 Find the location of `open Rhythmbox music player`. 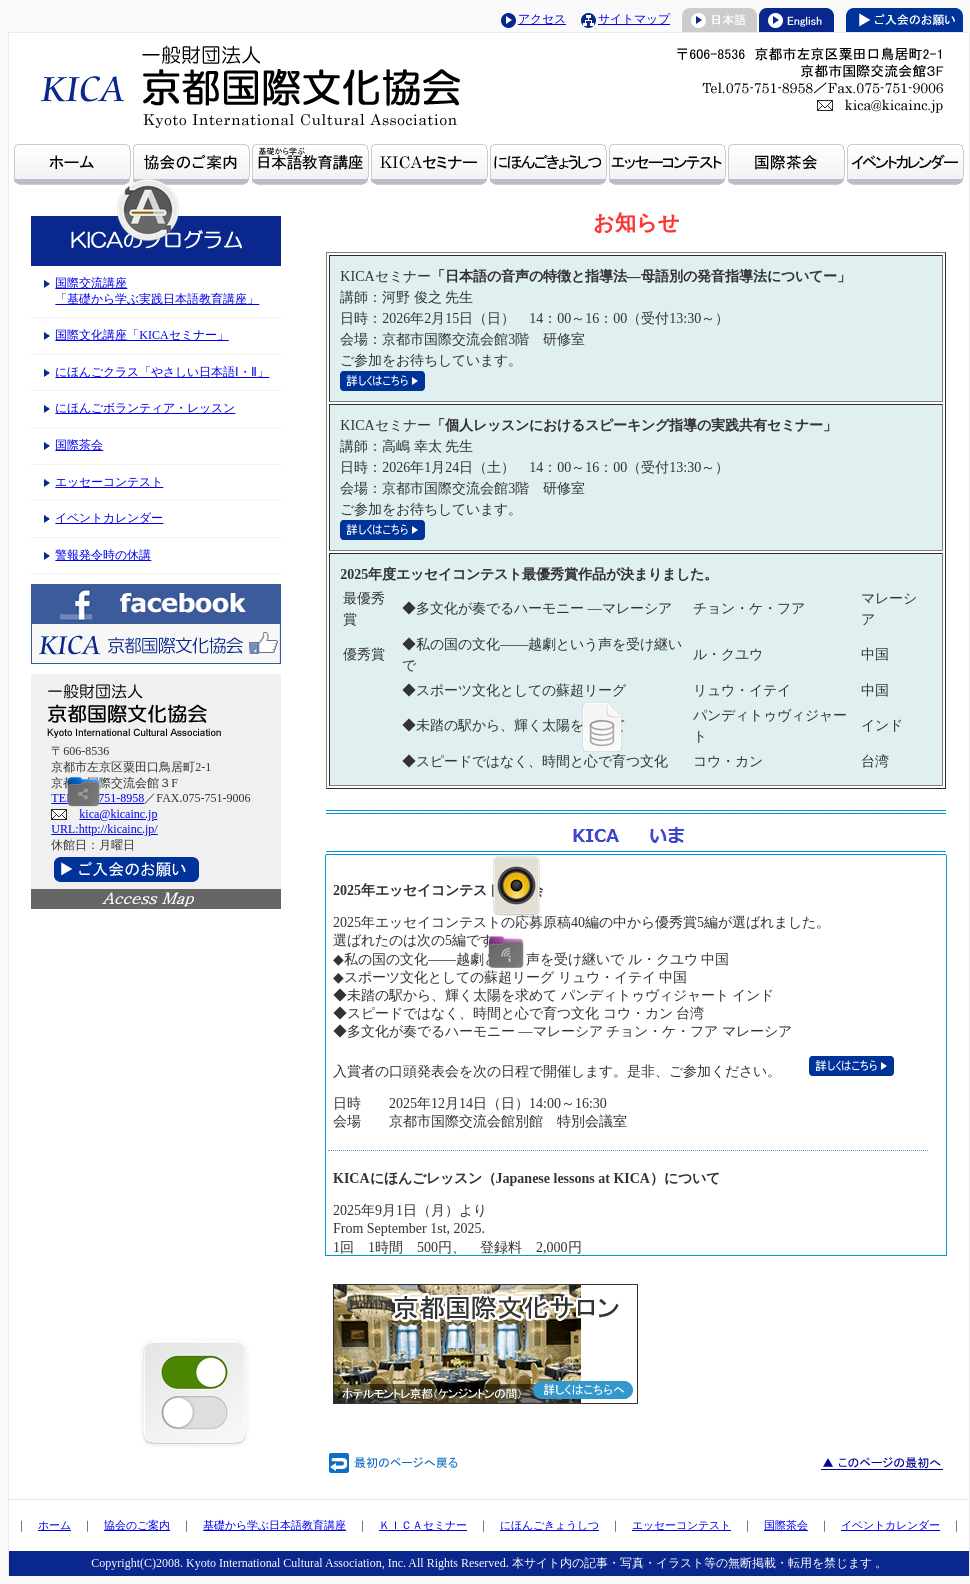

open Rhythmbox music player is located at coordinates (516, 885).